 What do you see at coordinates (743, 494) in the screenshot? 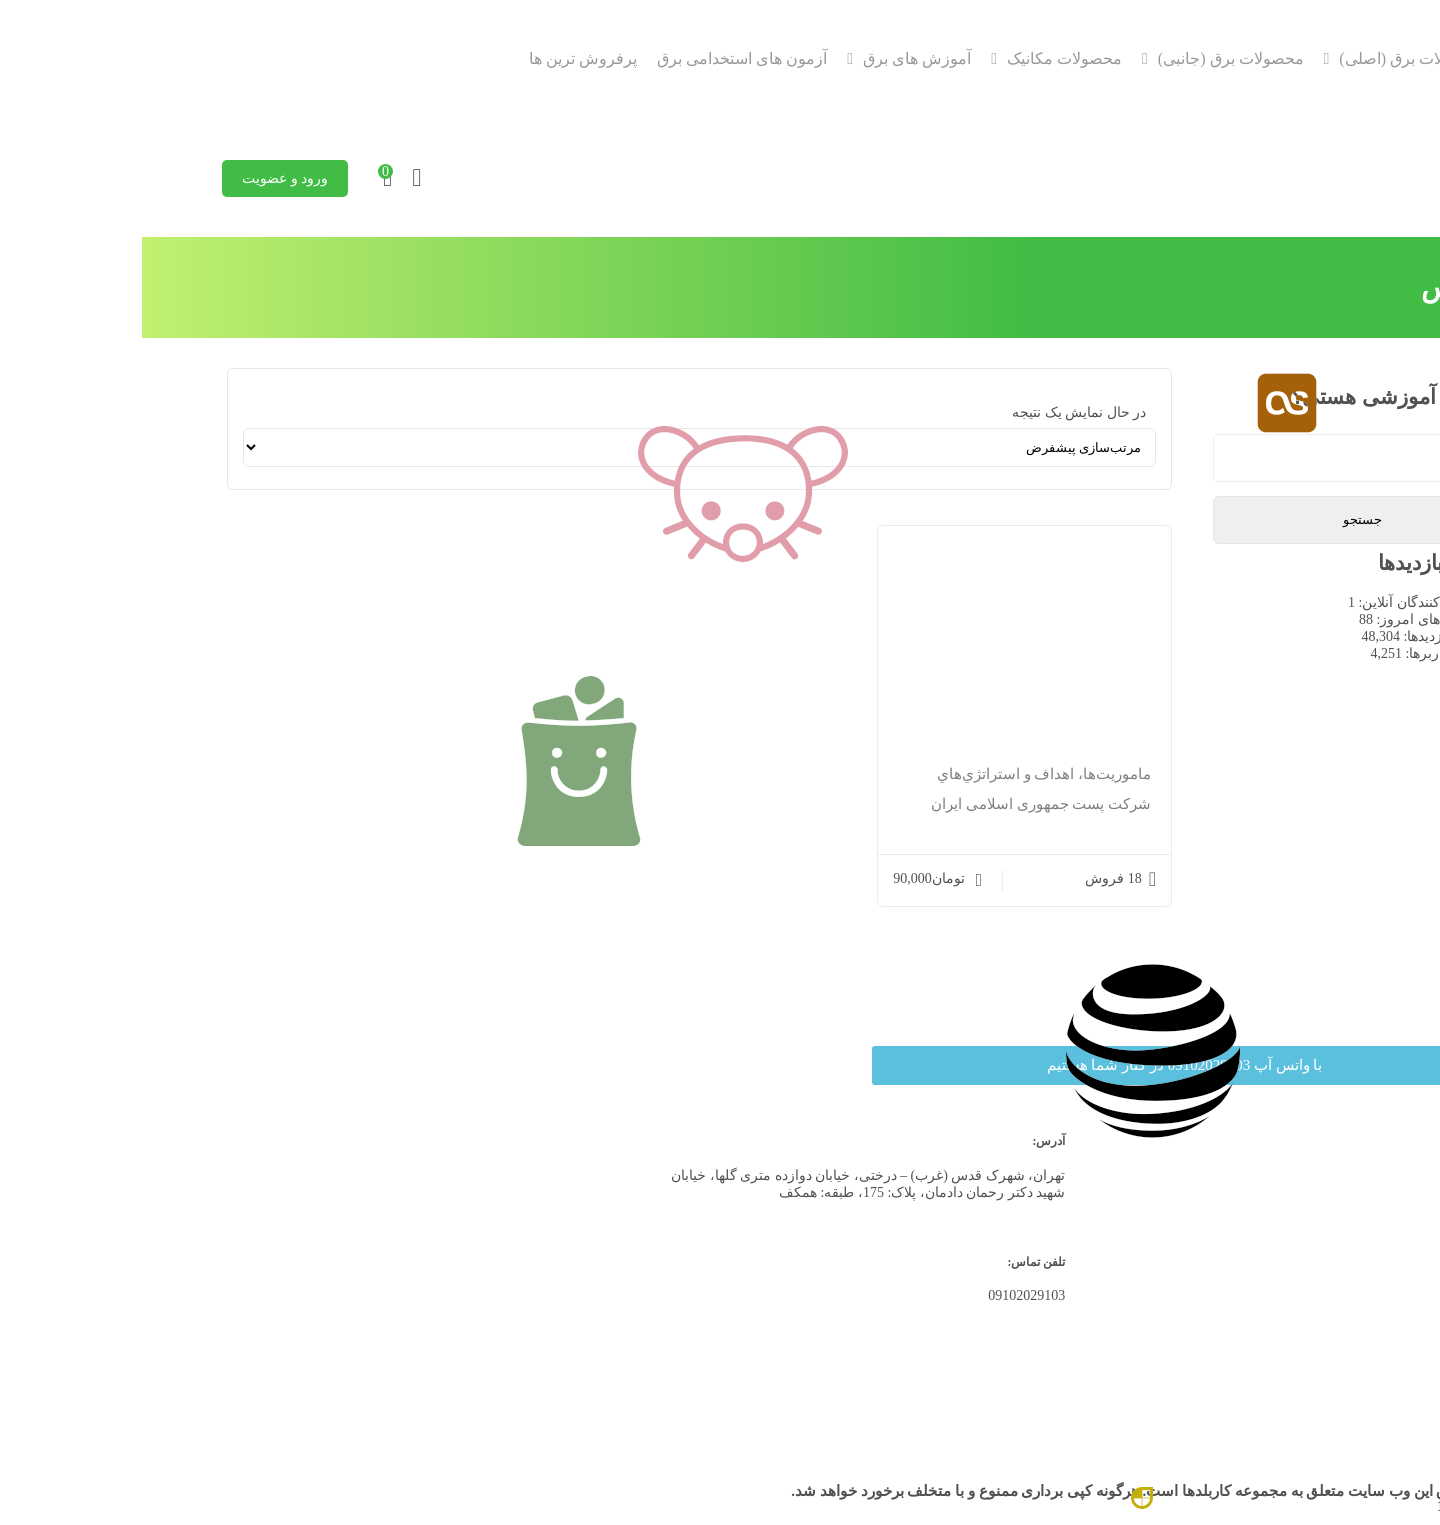
I see `open the Lemmy app` at bounding box center [743, 494].